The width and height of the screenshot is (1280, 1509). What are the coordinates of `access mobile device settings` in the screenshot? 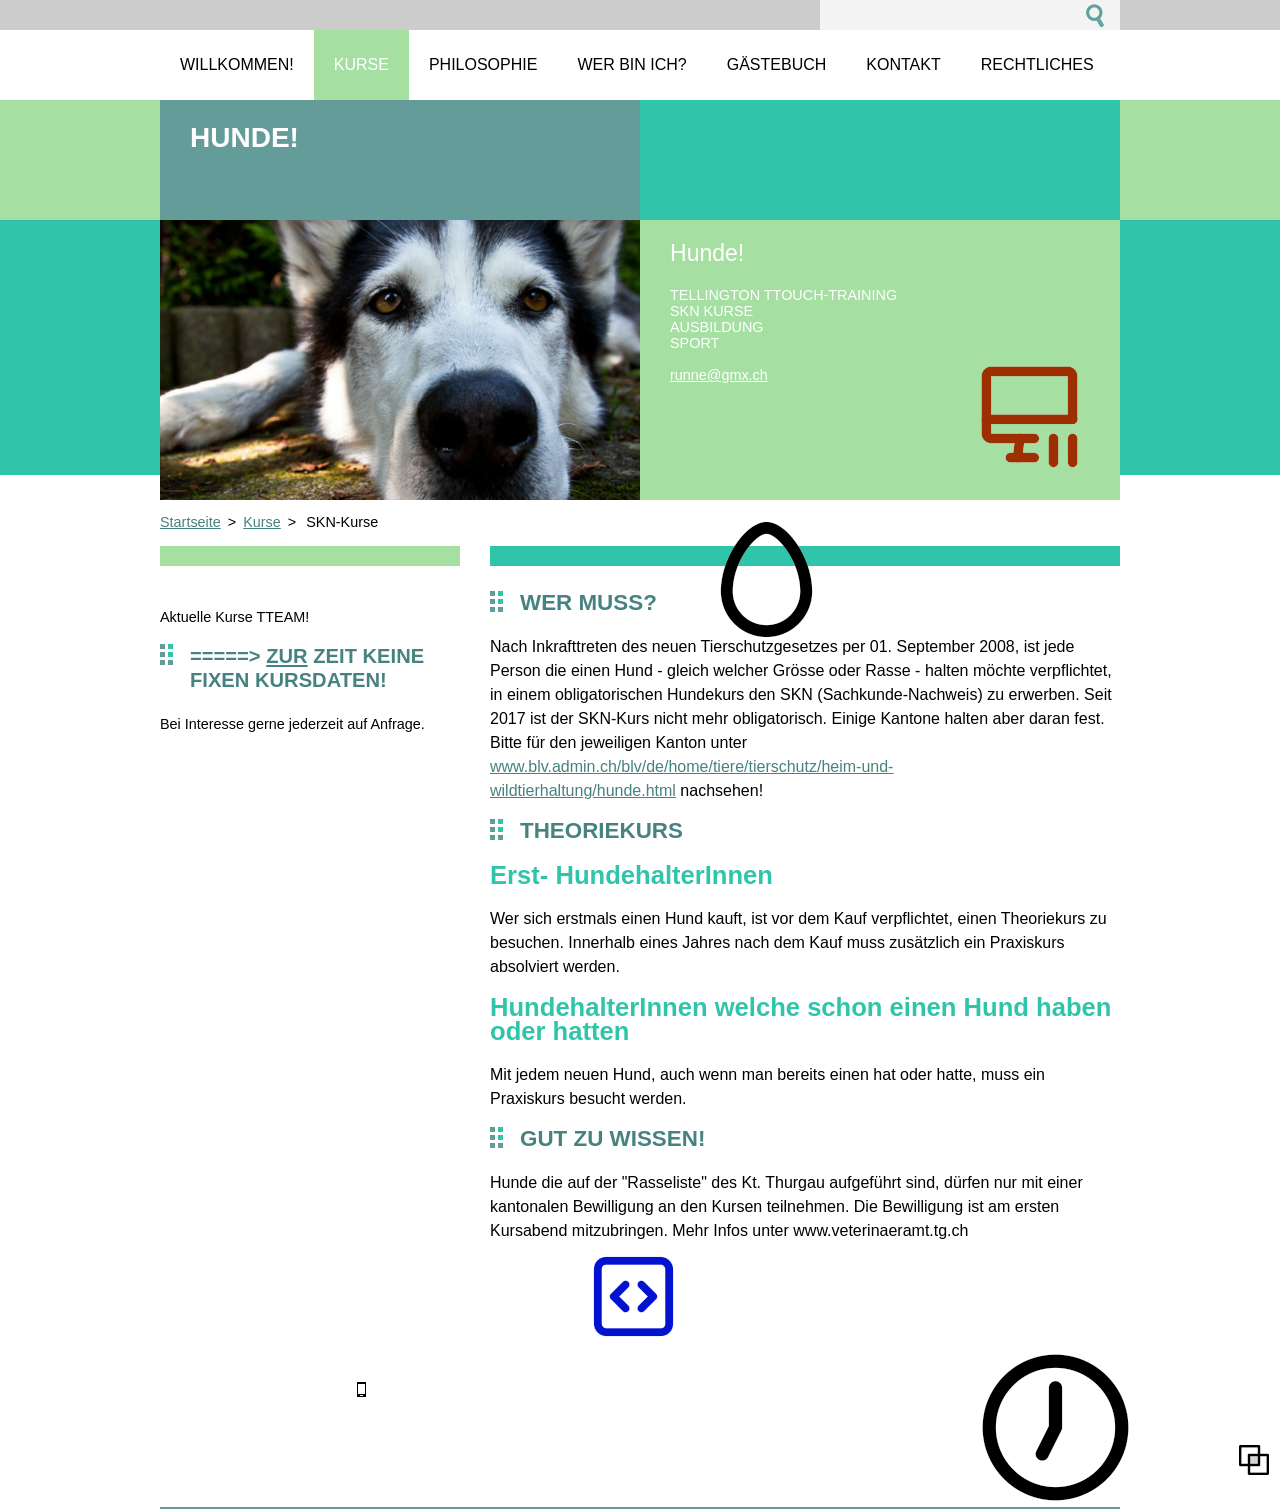 It's located at (361, 1389).